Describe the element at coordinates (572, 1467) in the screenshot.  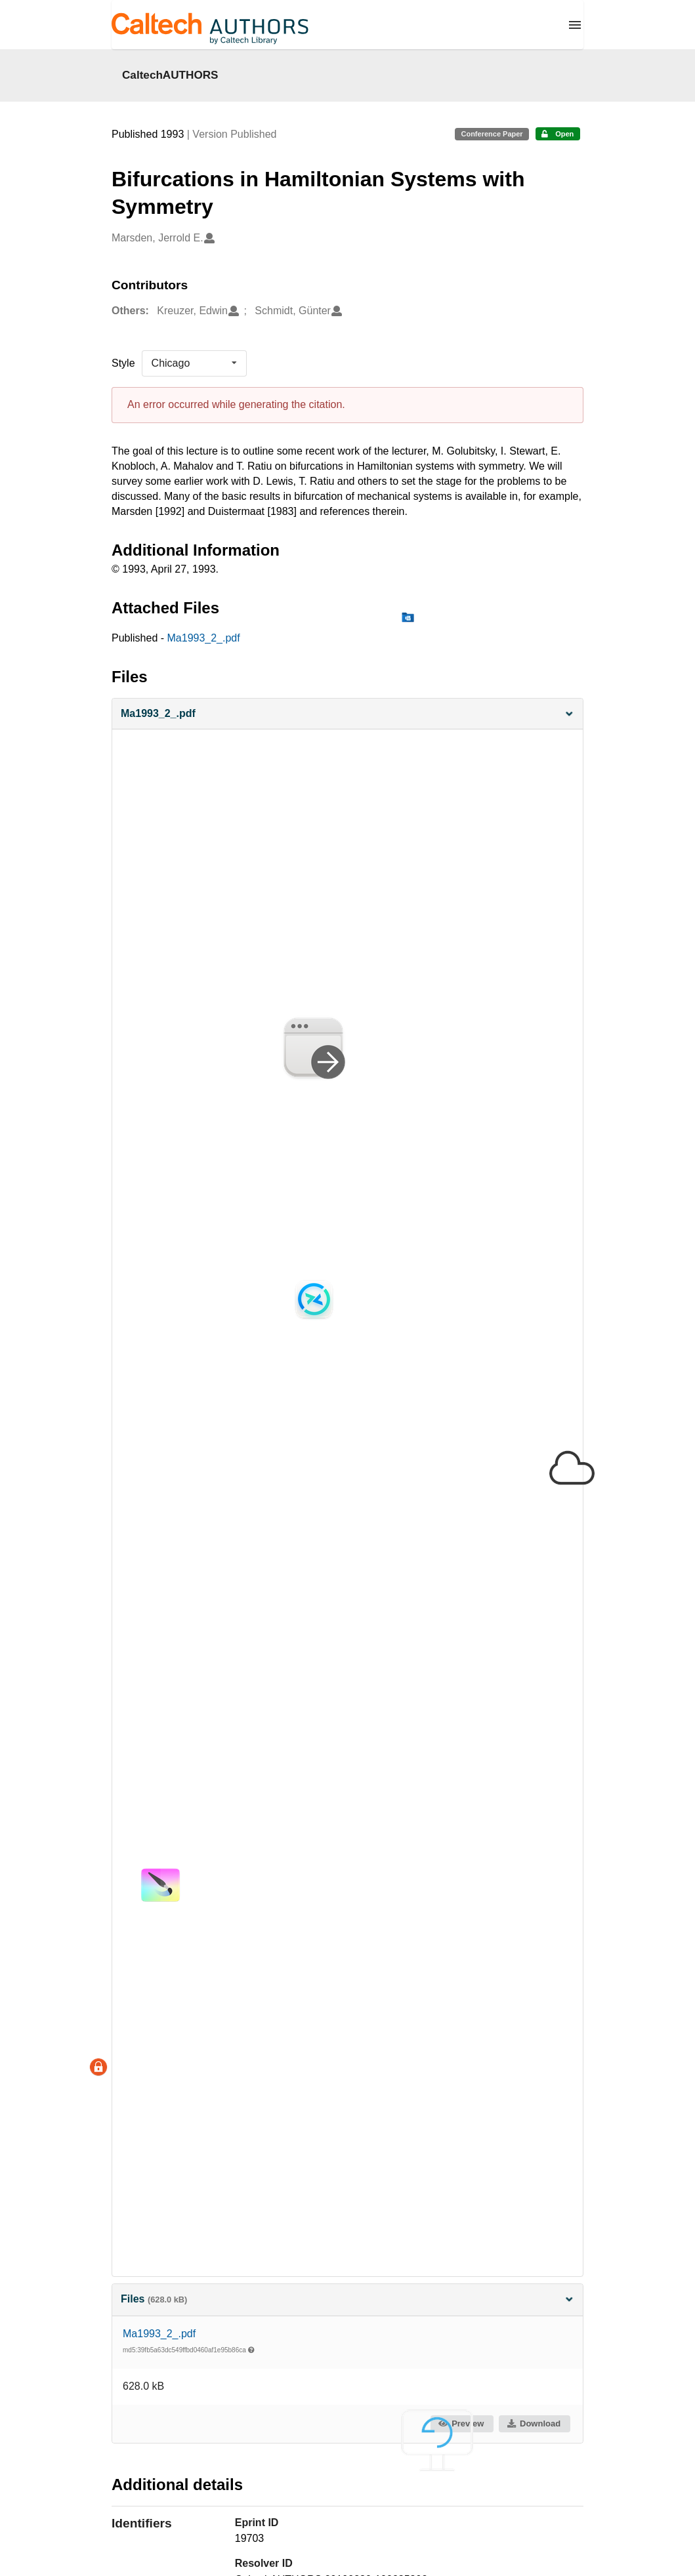
I see `view weather information` at that location.